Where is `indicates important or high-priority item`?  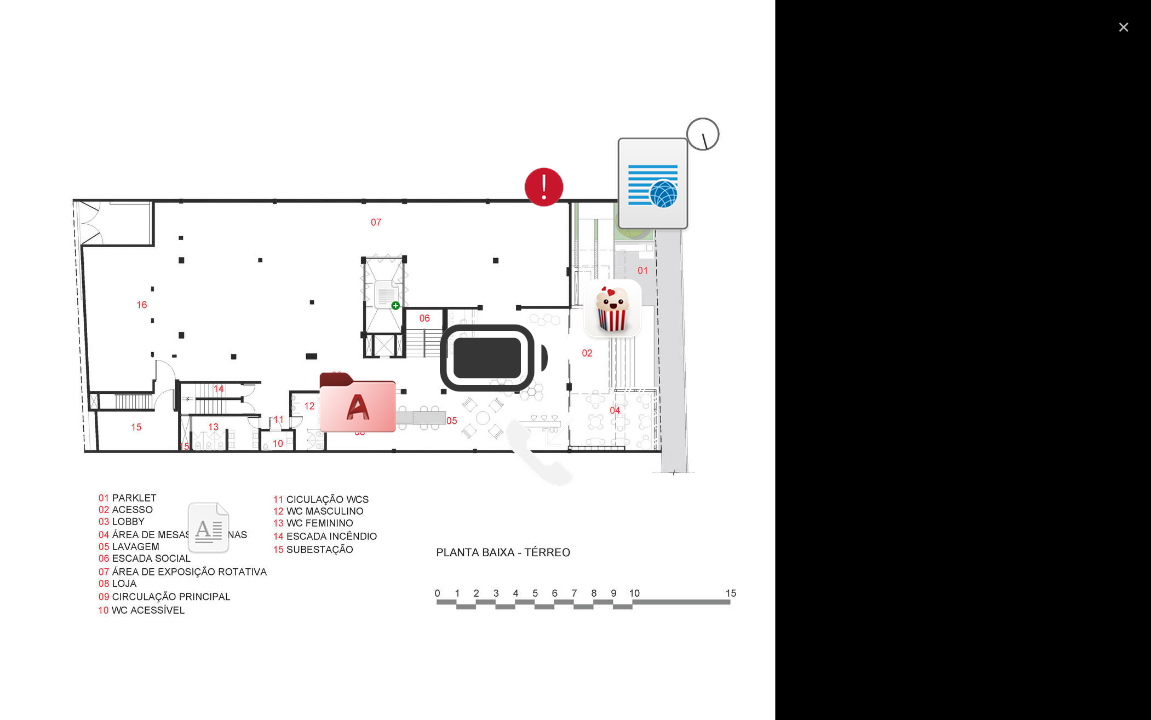
indicates important or high-priority item is located at coordinates (544, 187).